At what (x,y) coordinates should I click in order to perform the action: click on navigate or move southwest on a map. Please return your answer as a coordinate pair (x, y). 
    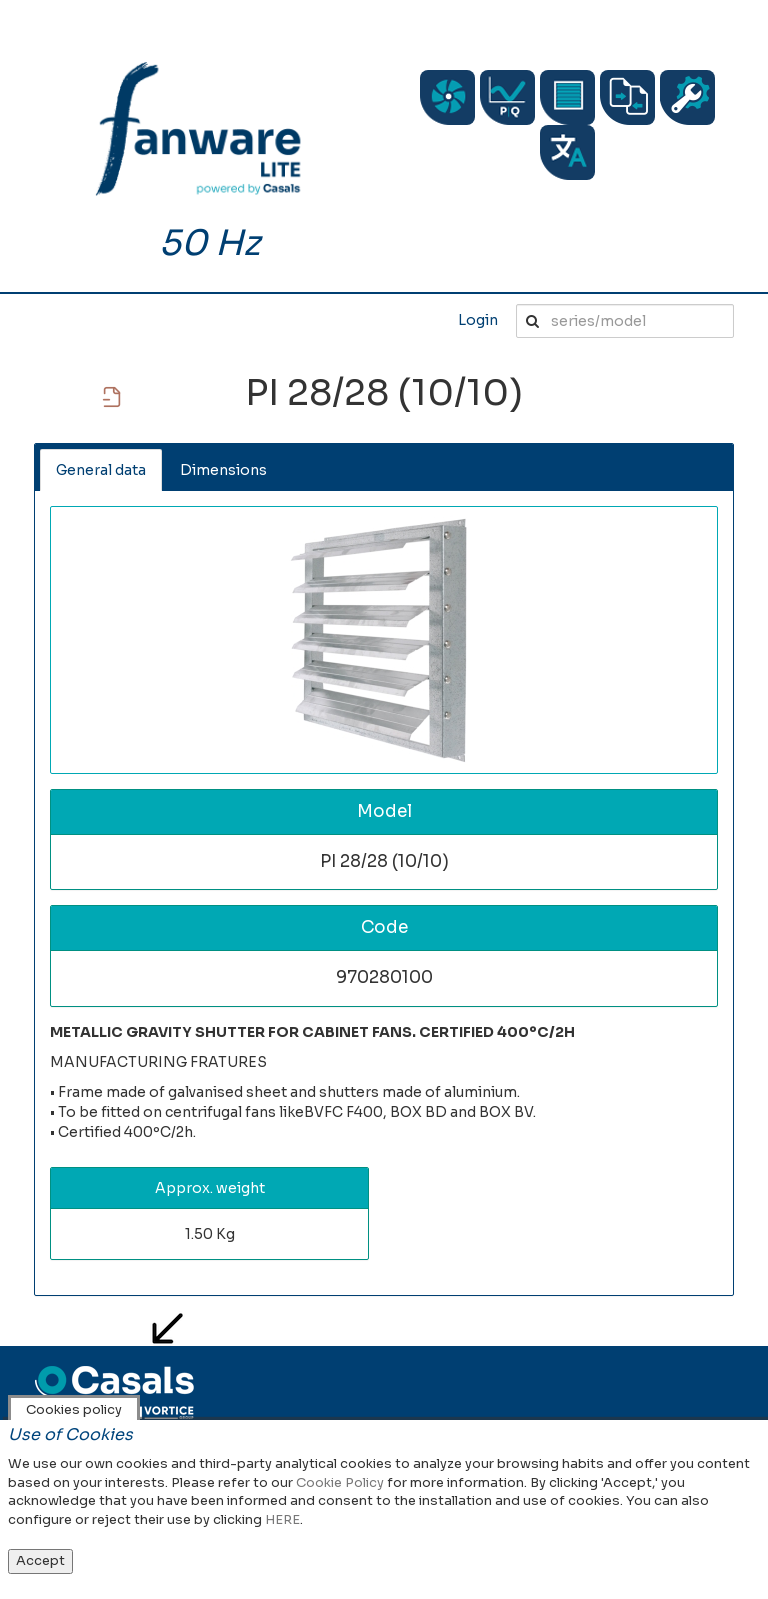
    Looking at the image, I should click on (167, 1329).